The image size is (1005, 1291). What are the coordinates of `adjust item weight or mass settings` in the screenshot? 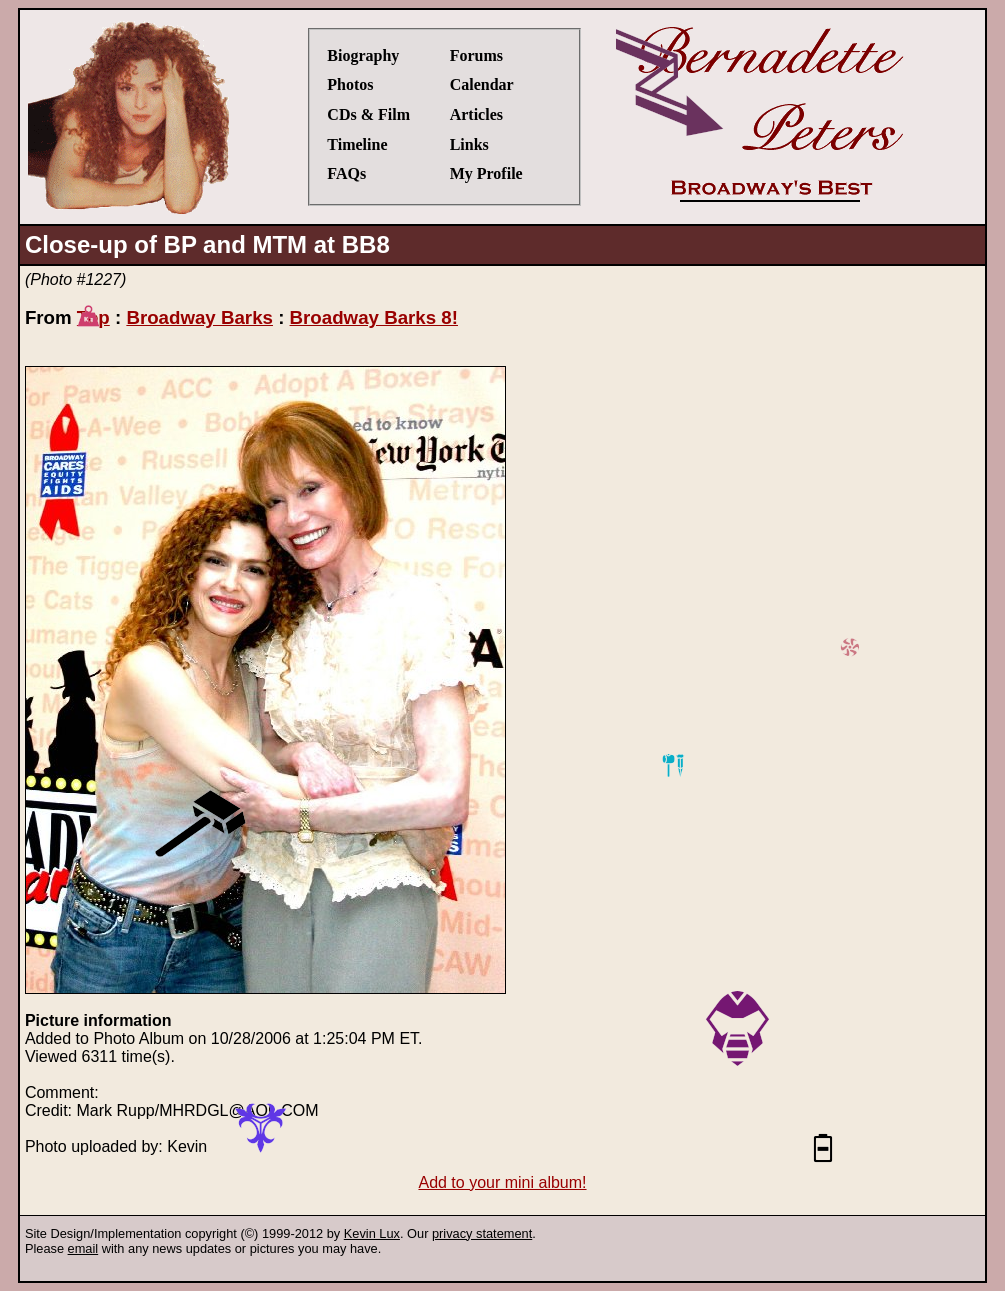 It's located at (88, 315).